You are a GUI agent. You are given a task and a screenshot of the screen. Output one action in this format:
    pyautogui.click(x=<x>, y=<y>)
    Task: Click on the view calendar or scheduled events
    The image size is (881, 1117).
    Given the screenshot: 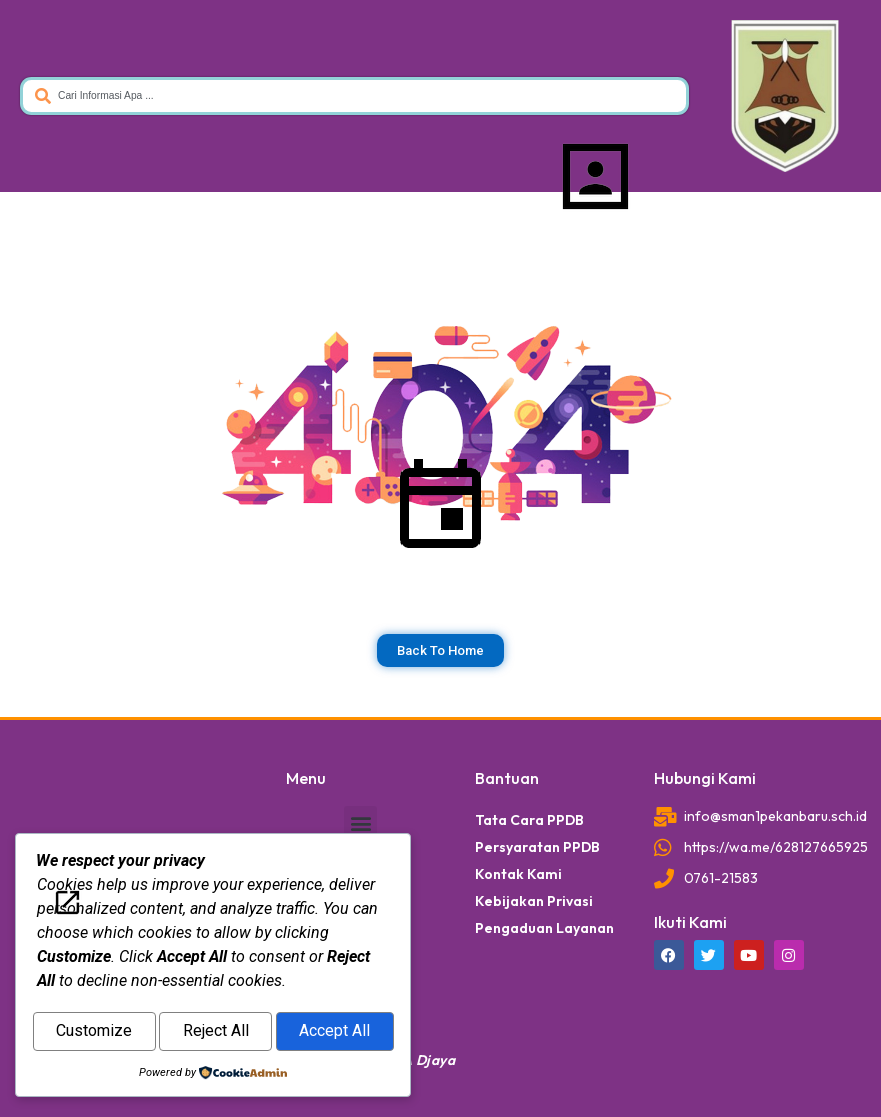 What is the action you would take?
    pyautogui.click(x=440, y=503)
    